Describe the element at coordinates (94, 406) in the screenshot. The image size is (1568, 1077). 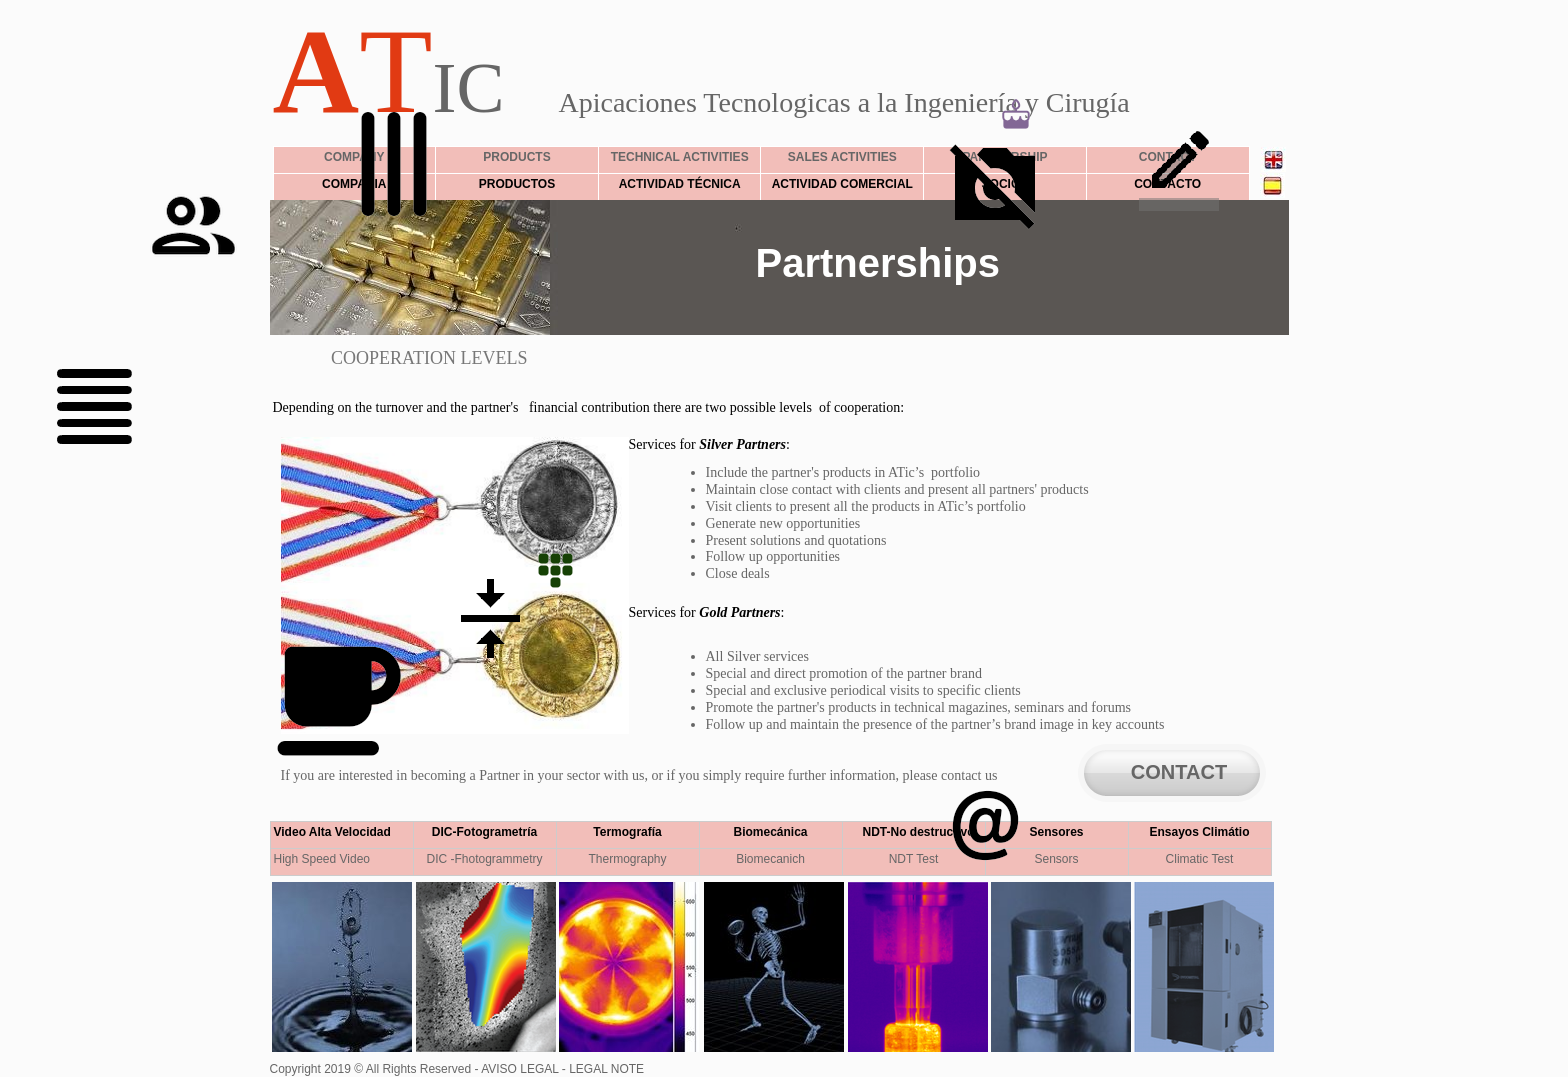
I see `justify text alignment` at that location.